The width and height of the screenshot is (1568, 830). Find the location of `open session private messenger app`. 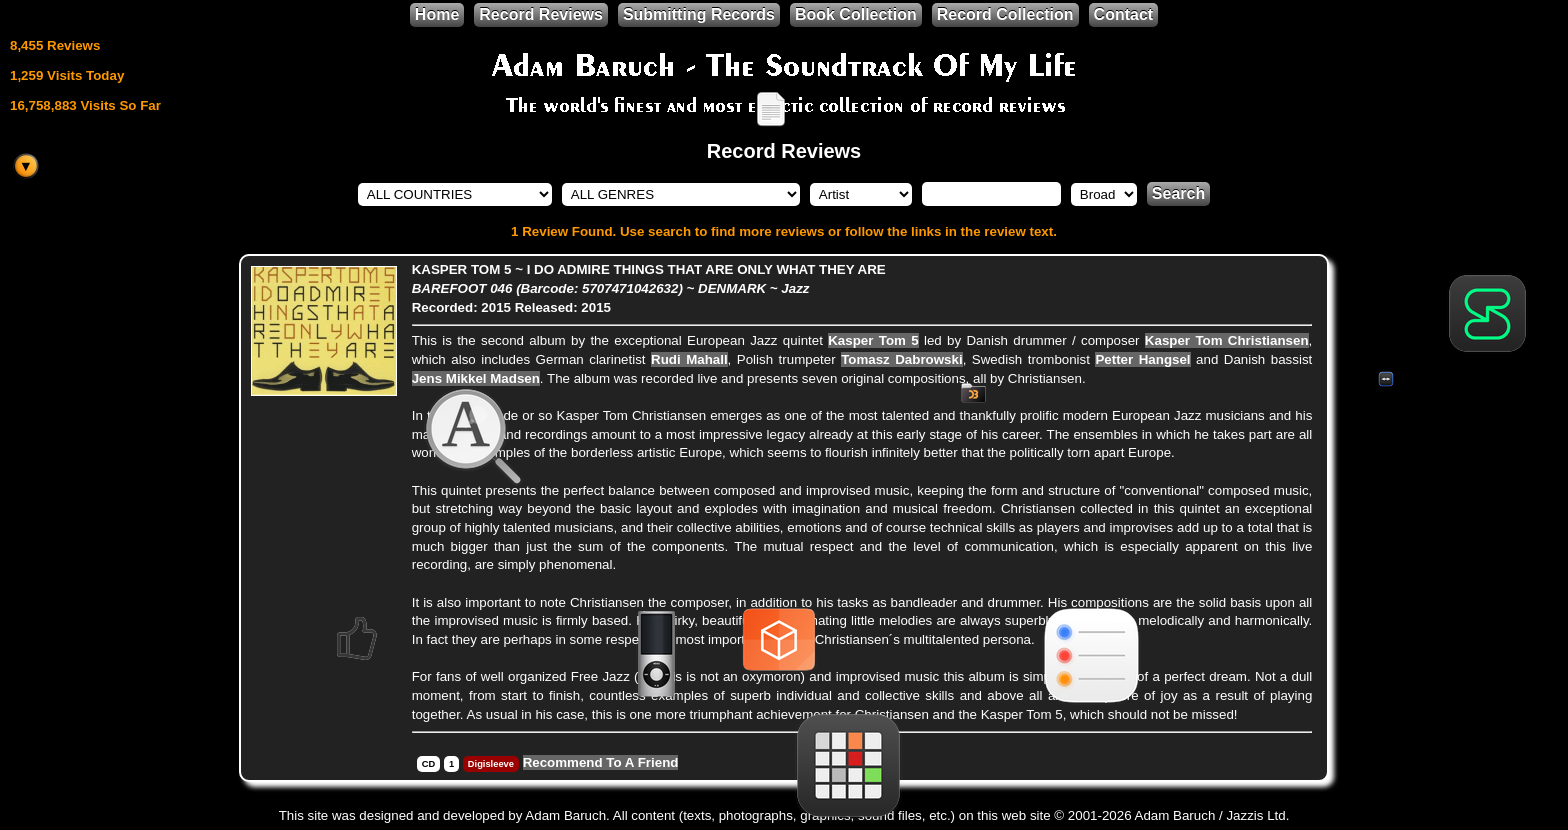

open session private messenger app is located at coordinates (1487, 313).